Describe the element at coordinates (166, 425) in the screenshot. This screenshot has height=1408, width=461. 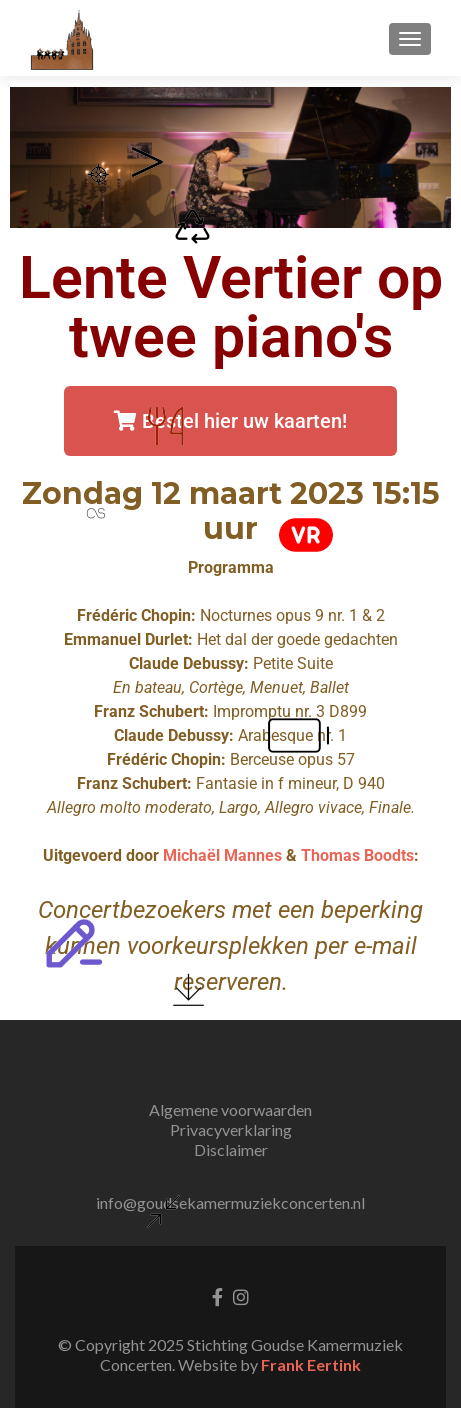
I see `access food and dining options` at that location.